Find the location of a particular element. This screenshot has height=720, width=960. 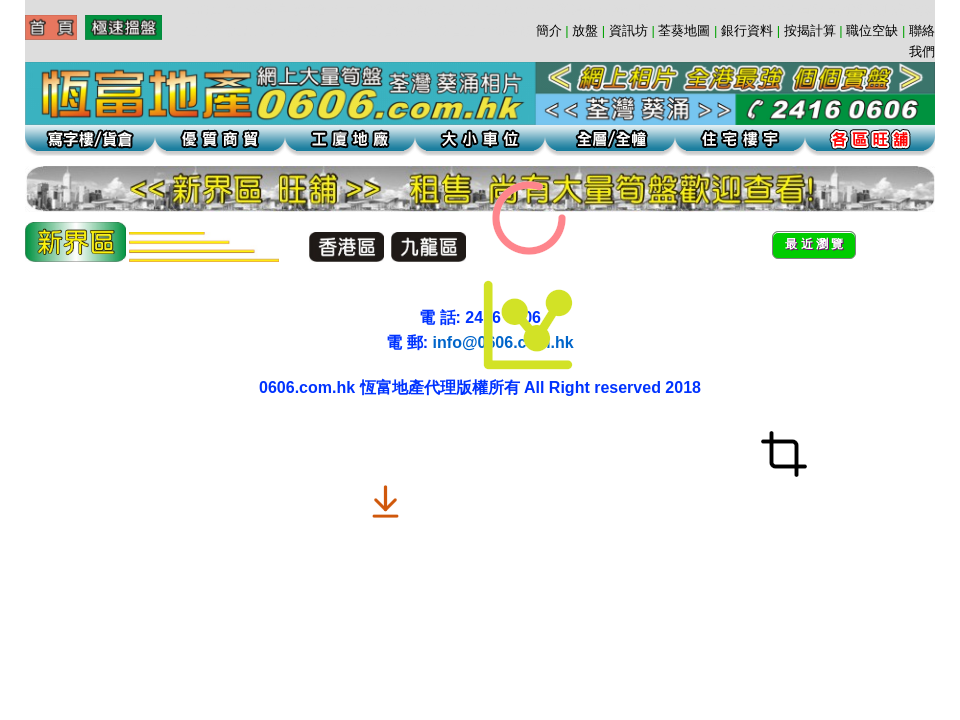

view scatter plot or data visualization is located at coordinates (528, 325).